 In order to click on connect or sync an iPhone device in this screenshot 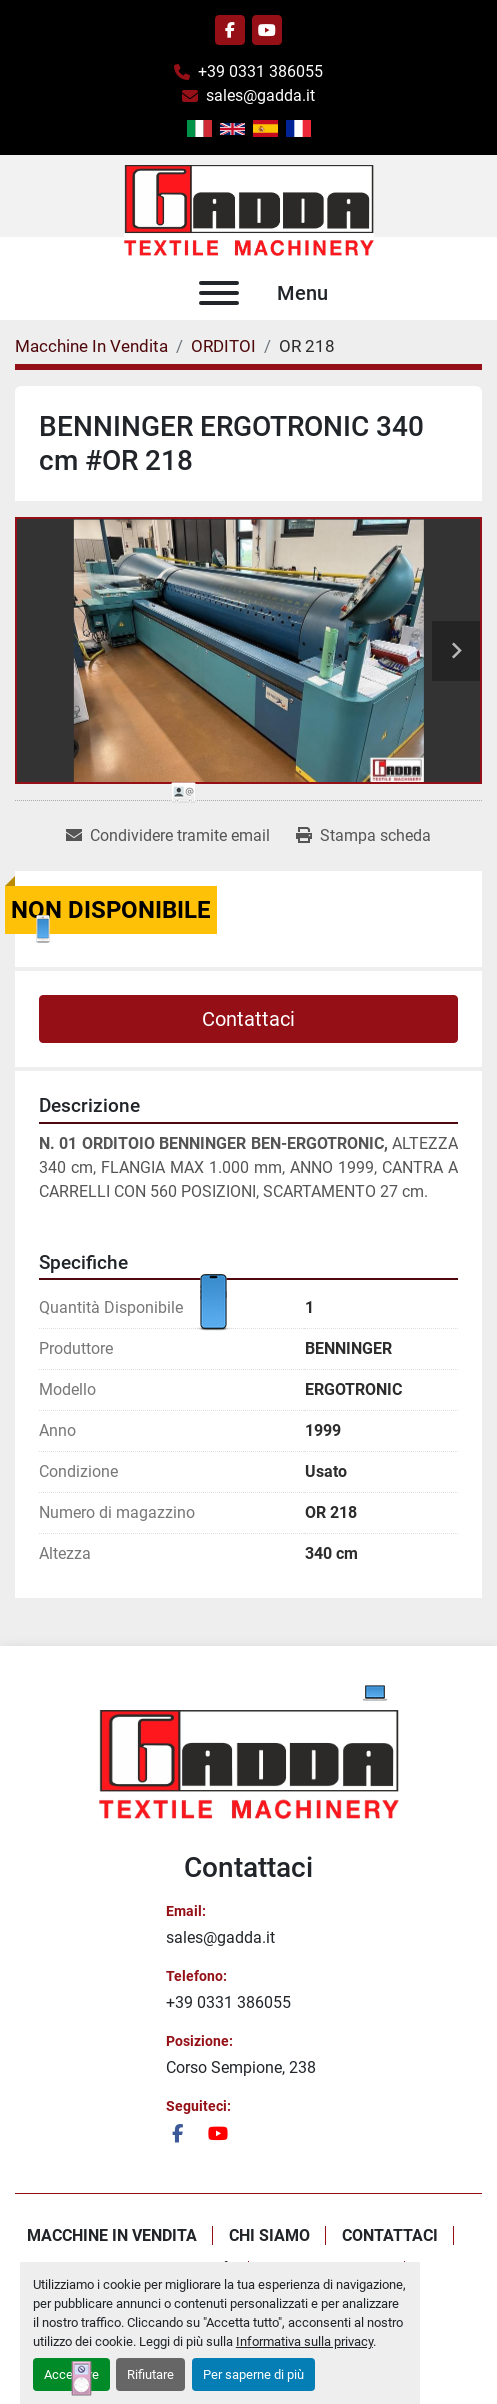, I will do `click(43, 929)`.